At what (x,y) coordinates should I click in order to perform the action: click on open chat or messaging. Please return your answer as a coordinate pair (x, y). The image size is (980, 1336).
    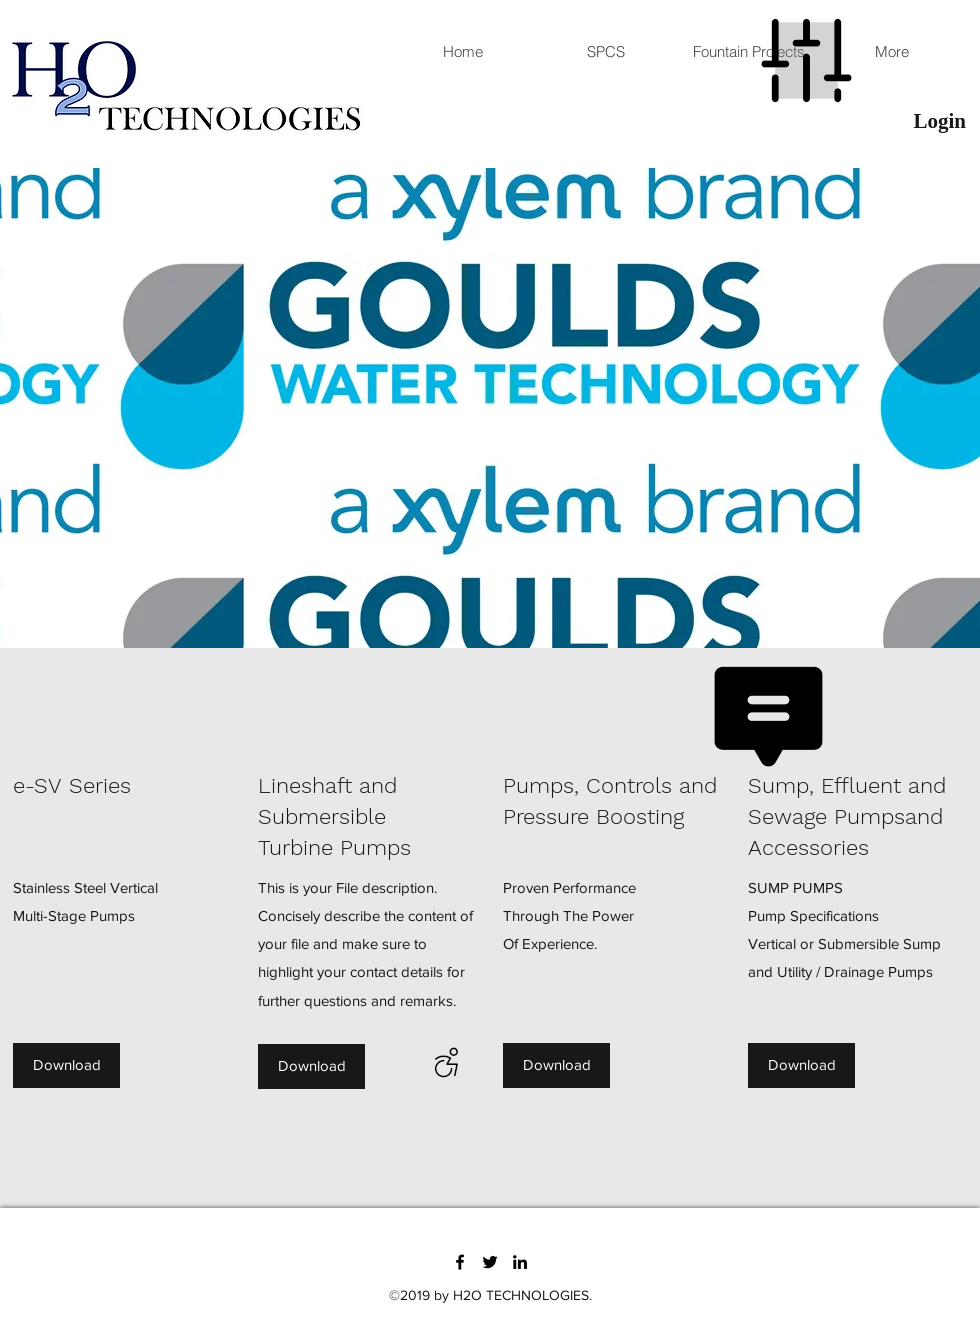
    Looking at the image, I should click on (768, 712).